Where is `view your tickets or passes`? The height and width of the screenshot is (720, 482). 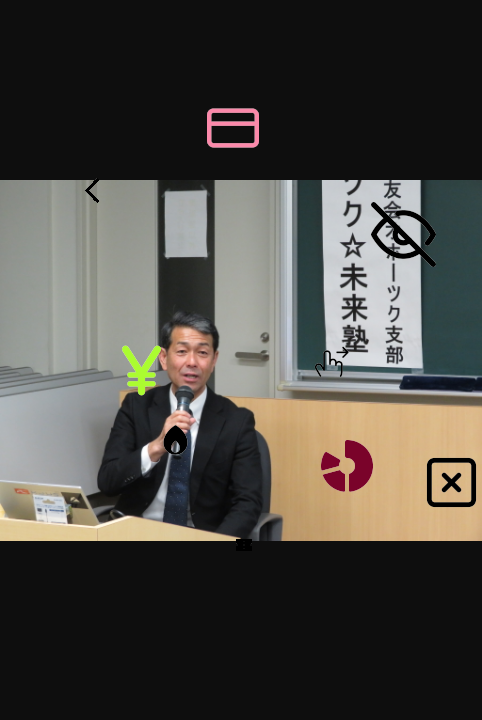
view your tickets or passes is located at coordinates (244, 545).